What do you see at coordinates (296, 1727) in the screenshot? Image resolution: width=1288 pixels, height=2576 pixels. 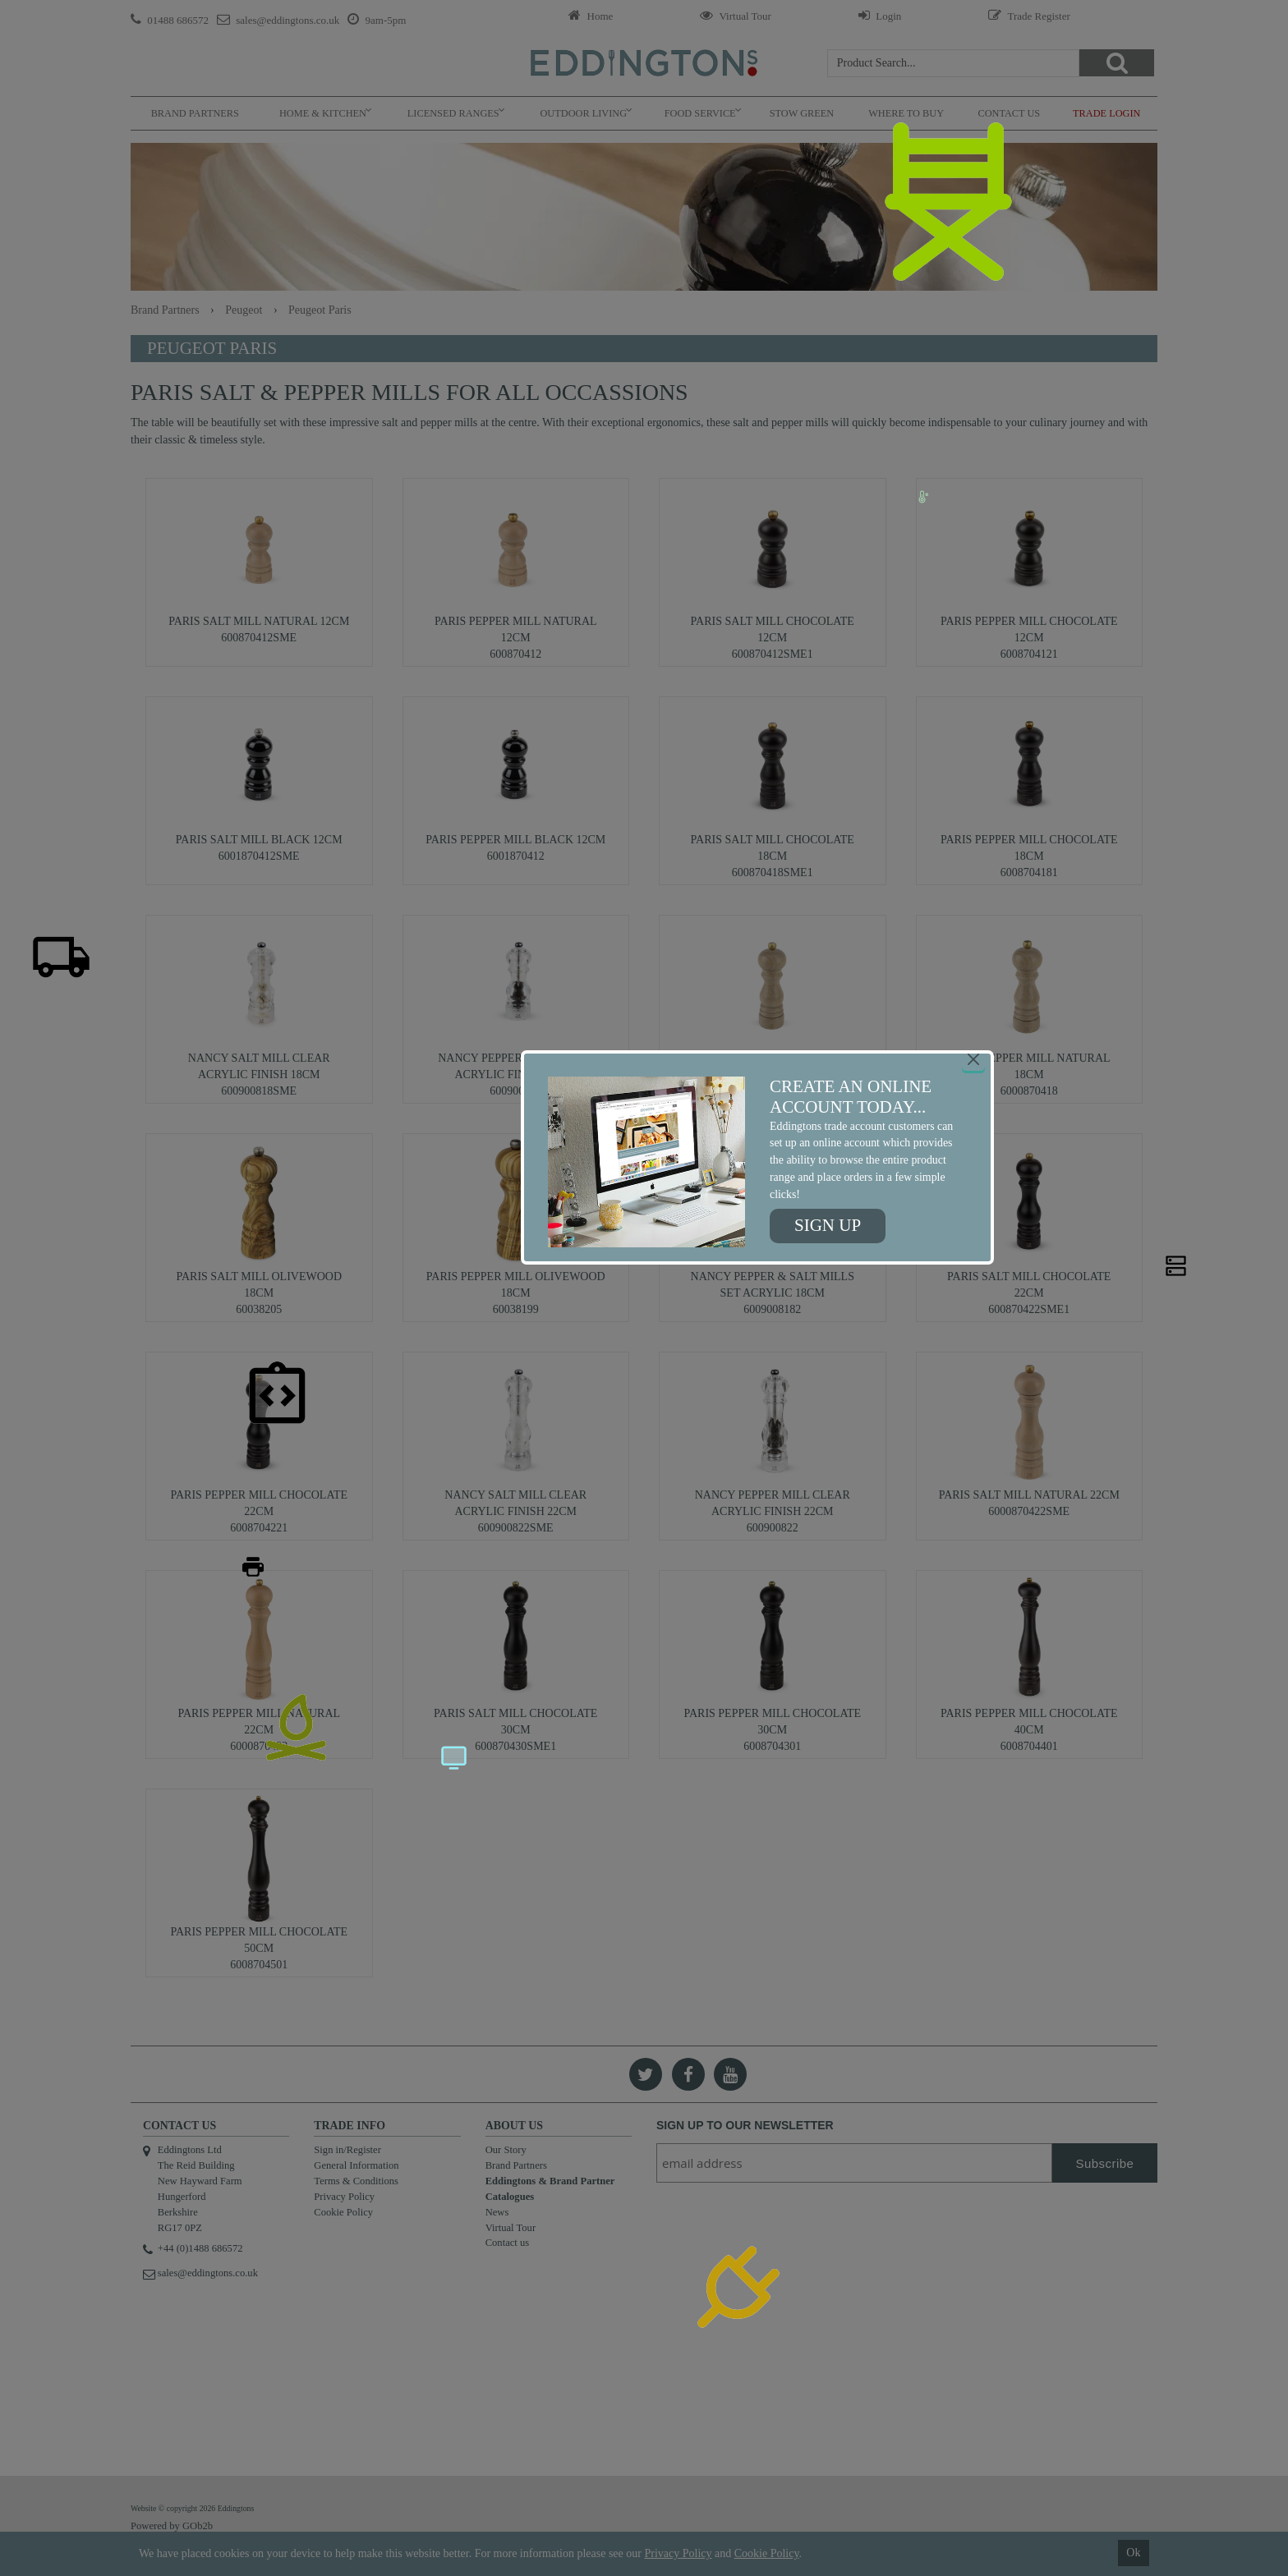 I see `access camping or outdoor activity features` at bounding box center [296, 1727].